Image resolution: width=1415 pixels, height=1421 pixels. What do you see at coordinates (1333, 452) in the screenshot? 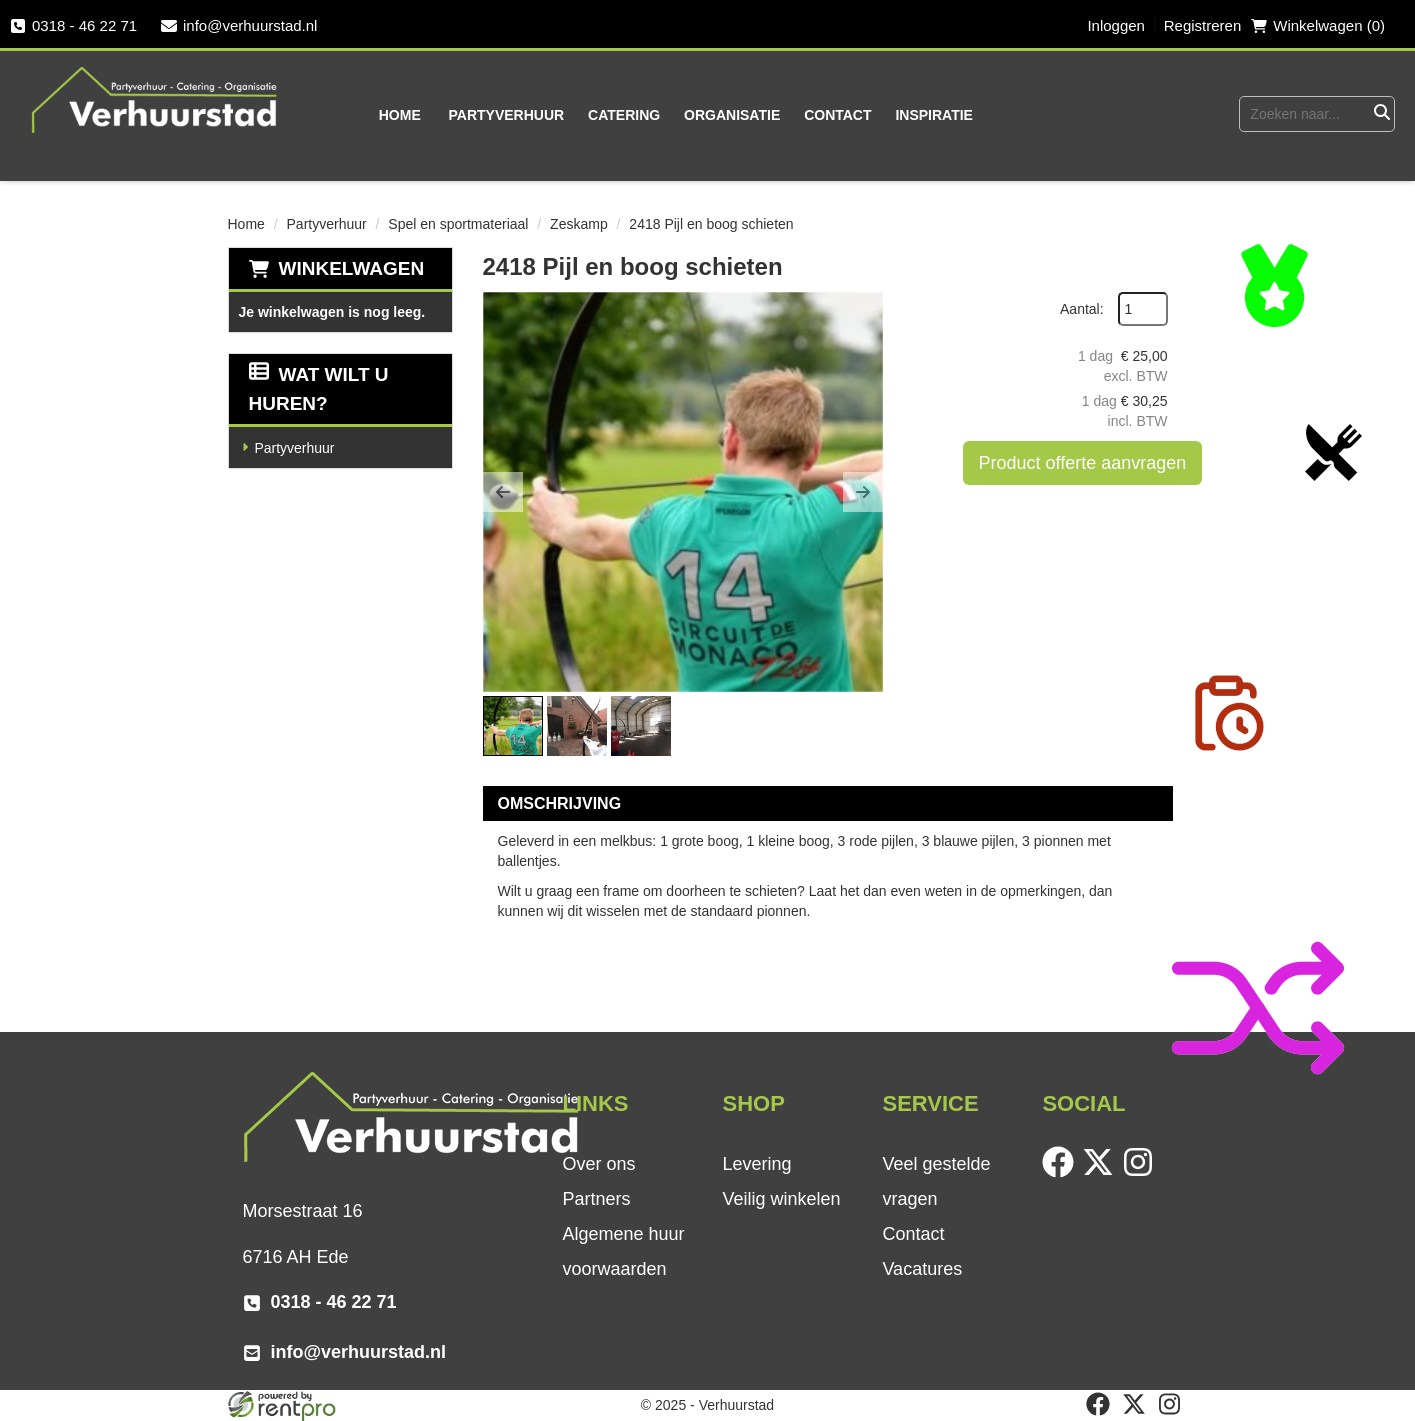
I see `find nearby restaurants or dining options` at bounding box center [1333, 452].